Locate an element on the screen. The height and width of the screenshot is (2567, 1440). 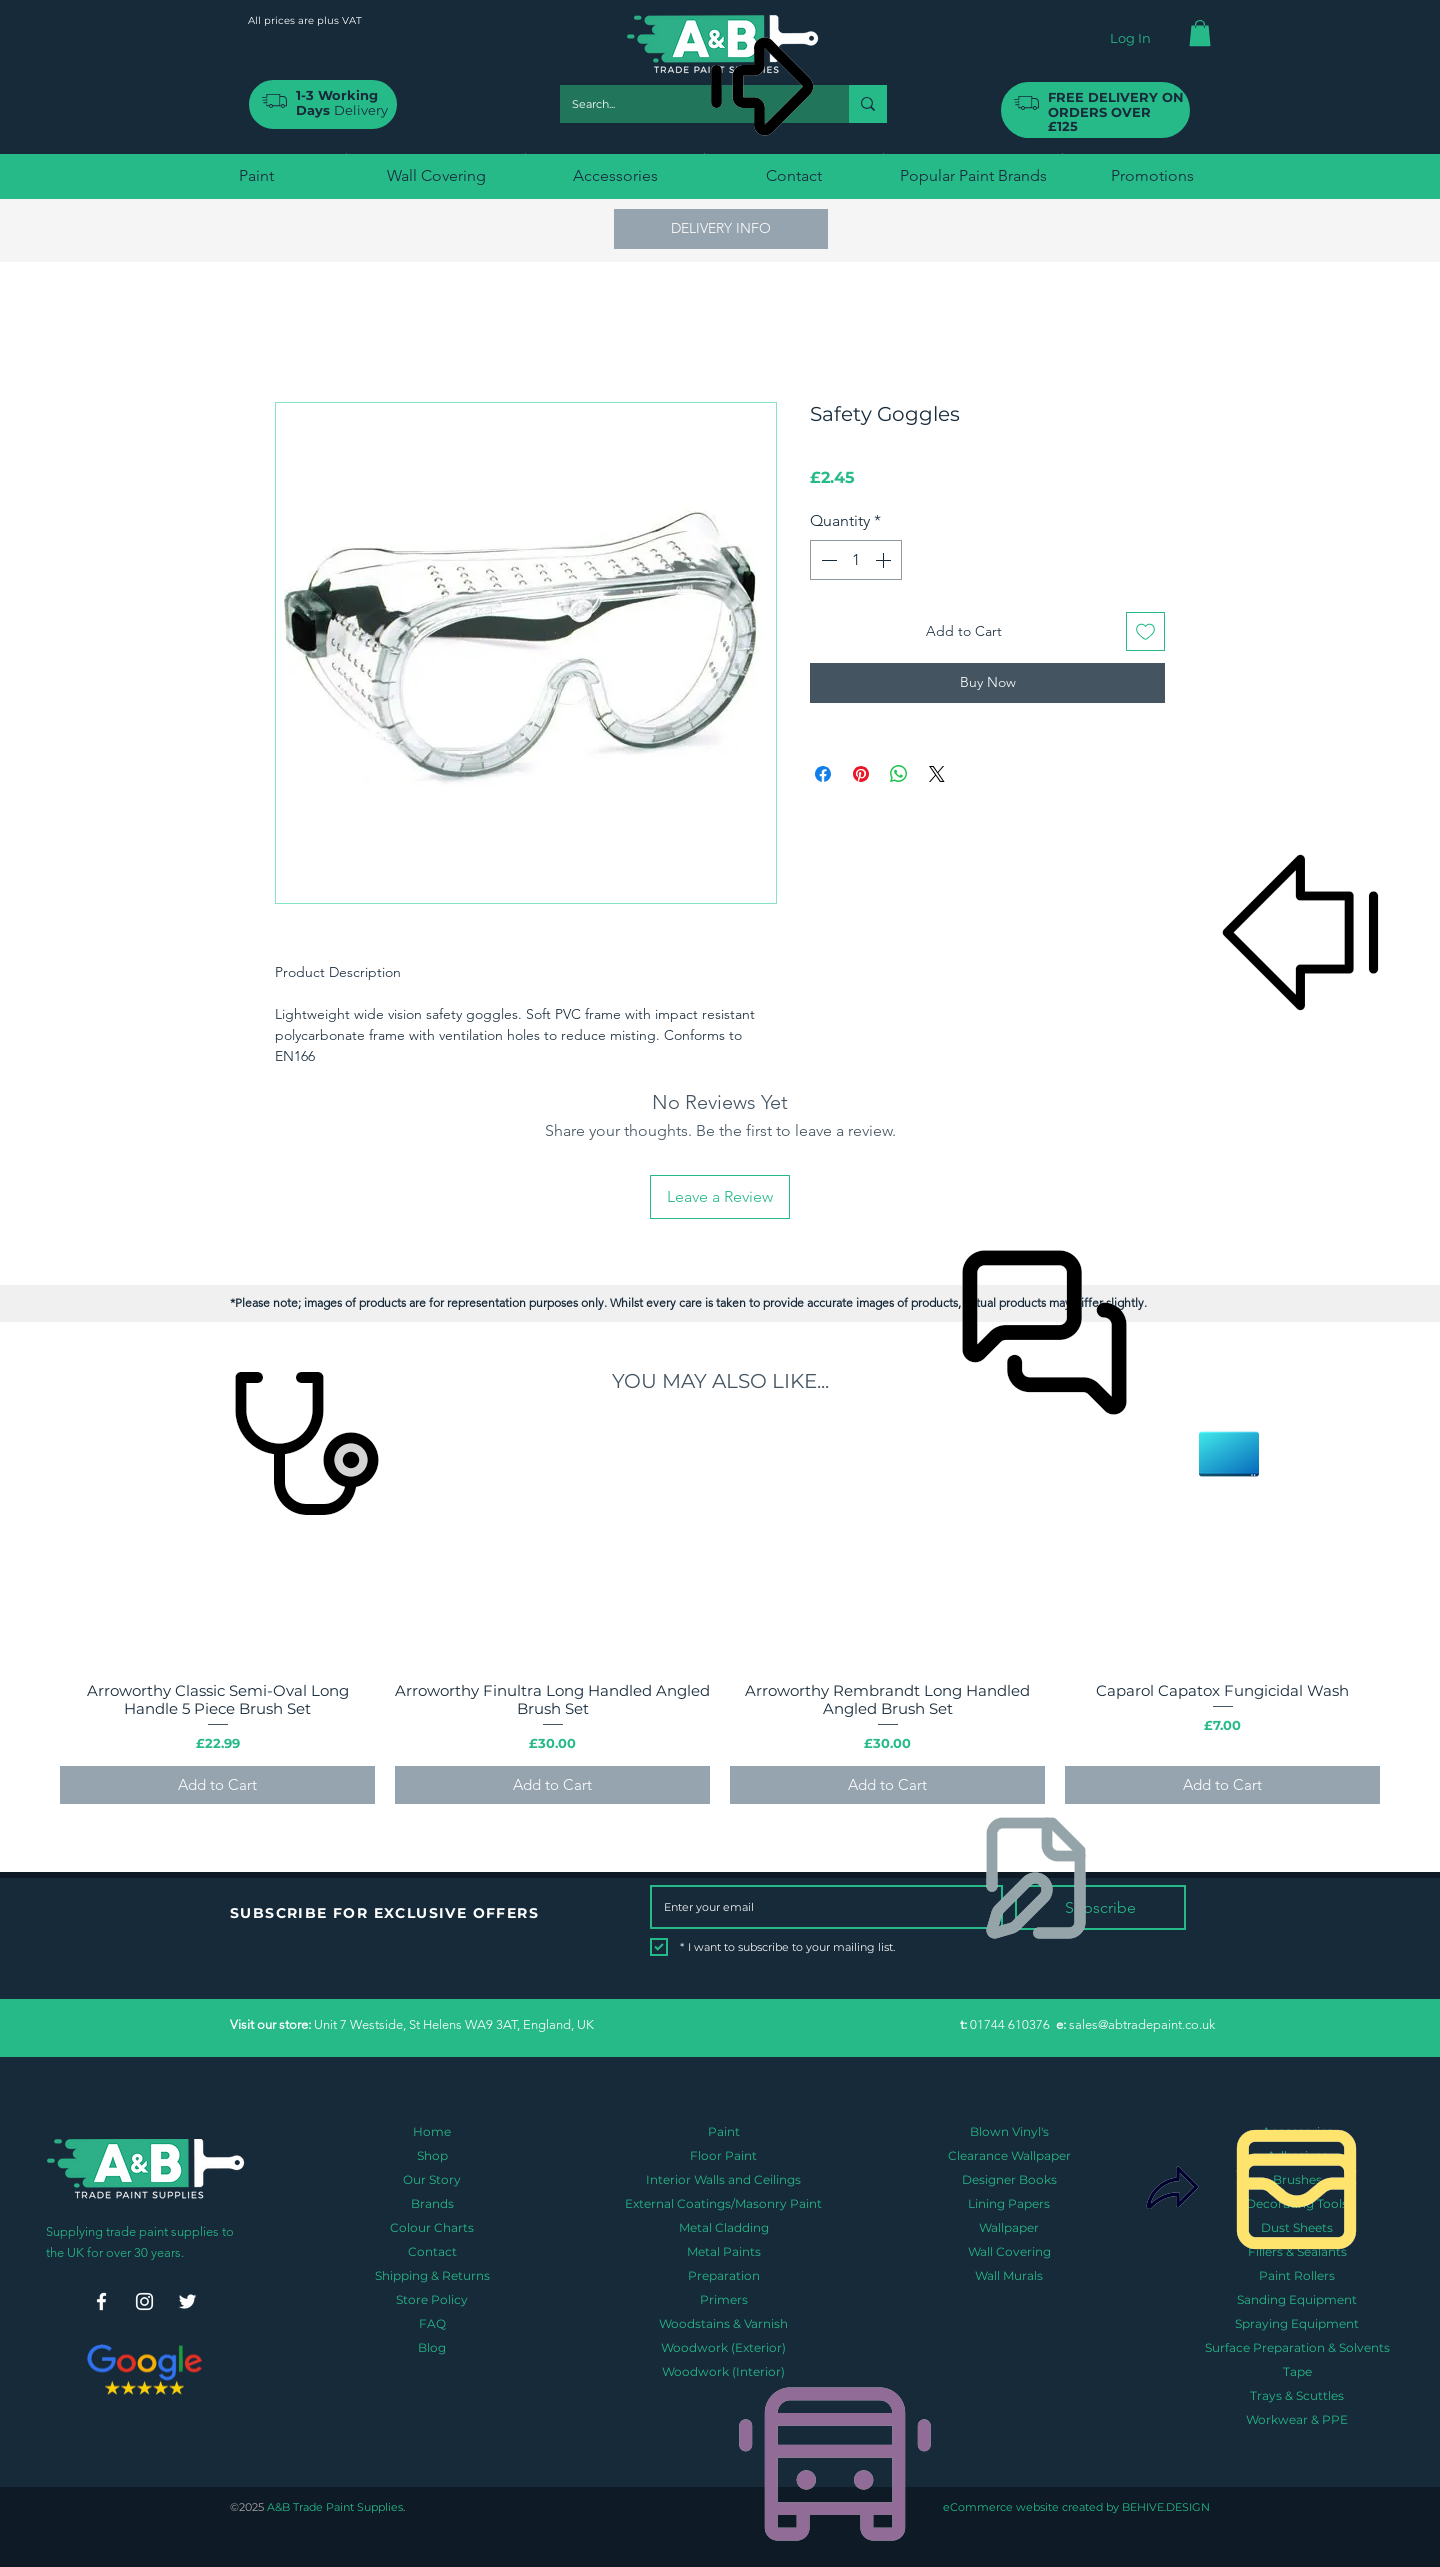
edit this document is located at coordinates (1036, 1878).